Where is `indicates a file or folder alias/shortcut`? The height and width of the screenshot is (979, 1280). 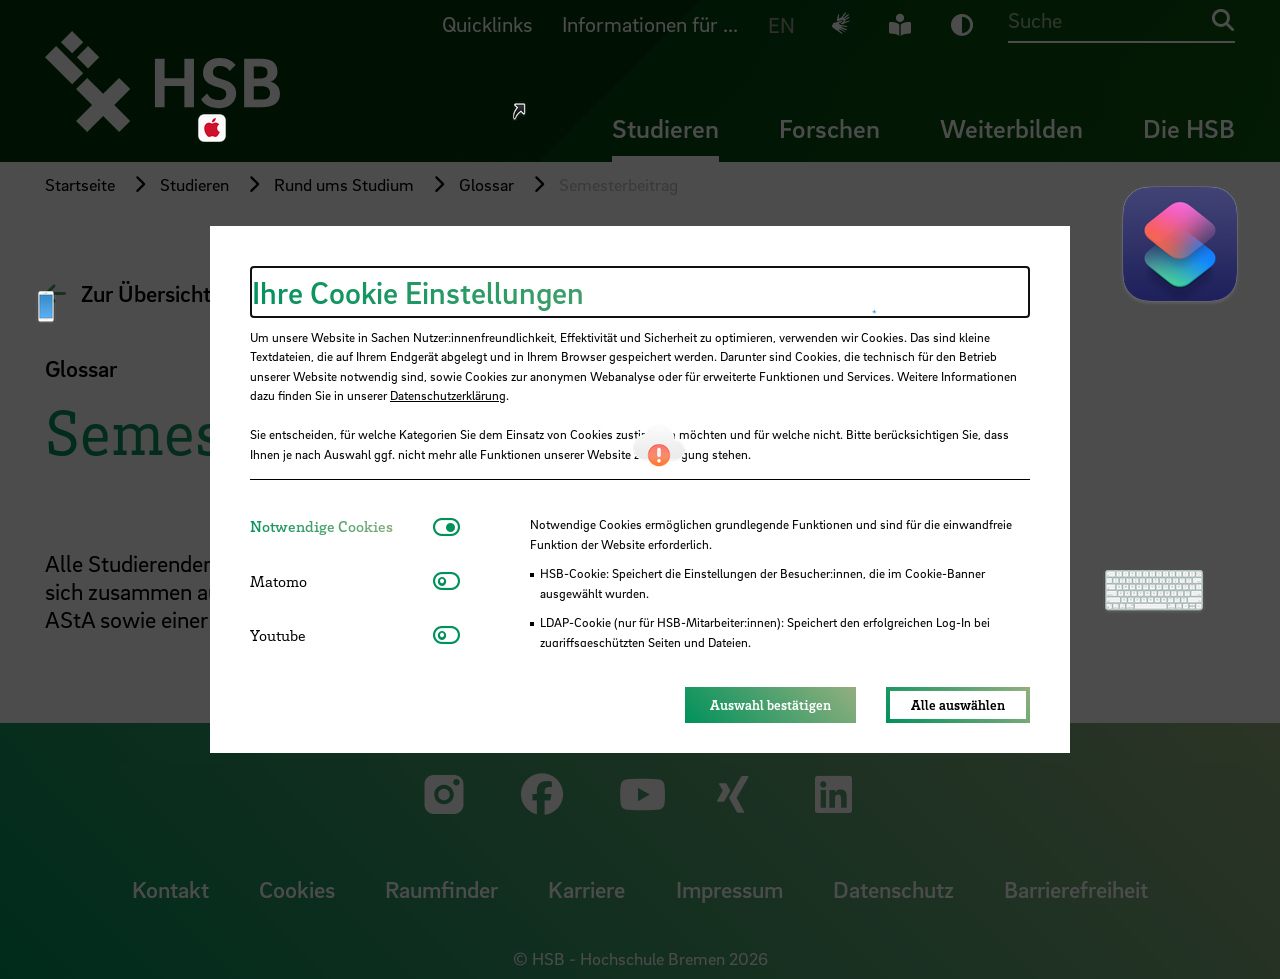
indicates a file or folder alias/shortcut is located at coordinates (561, 72).